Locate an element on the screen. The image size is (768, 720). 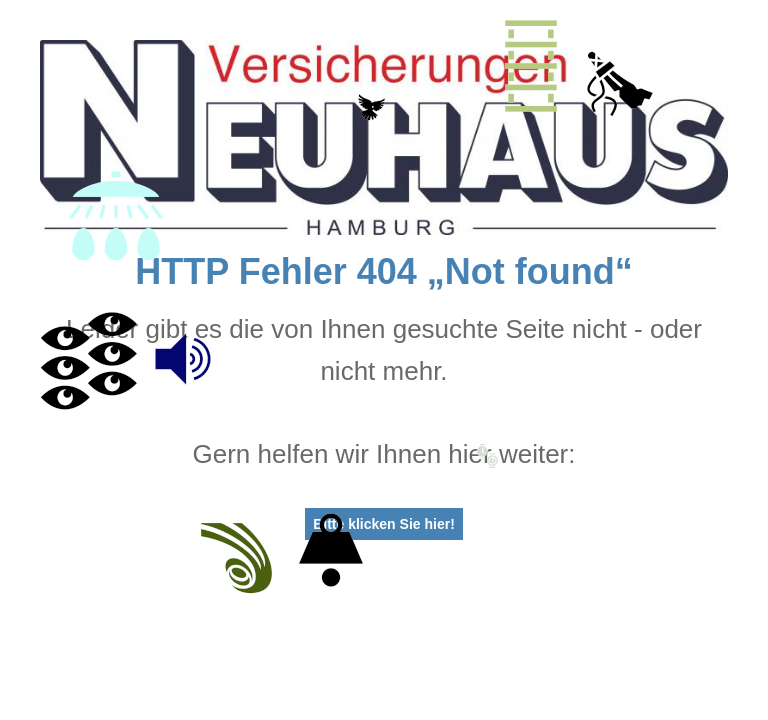
adjust volume or sound settings is located at coordinates (183, 359).